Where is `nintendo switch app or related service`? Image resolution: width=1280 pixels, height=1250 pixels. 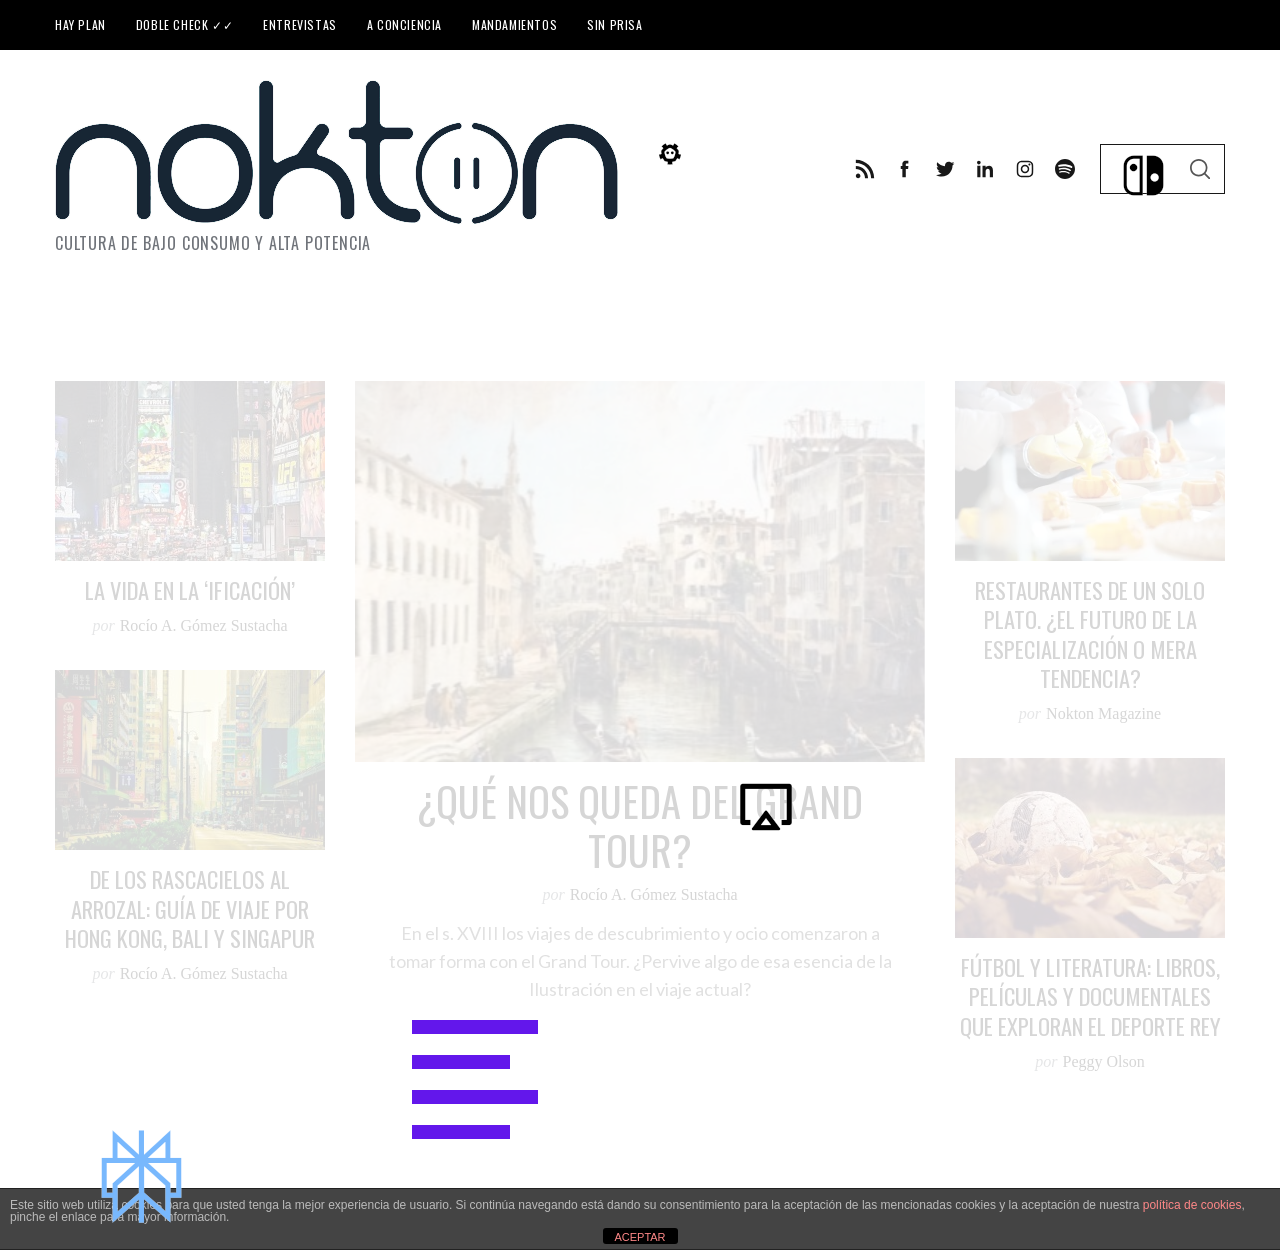 nintendo switch app or related service is located at coordinates (1143, 175).